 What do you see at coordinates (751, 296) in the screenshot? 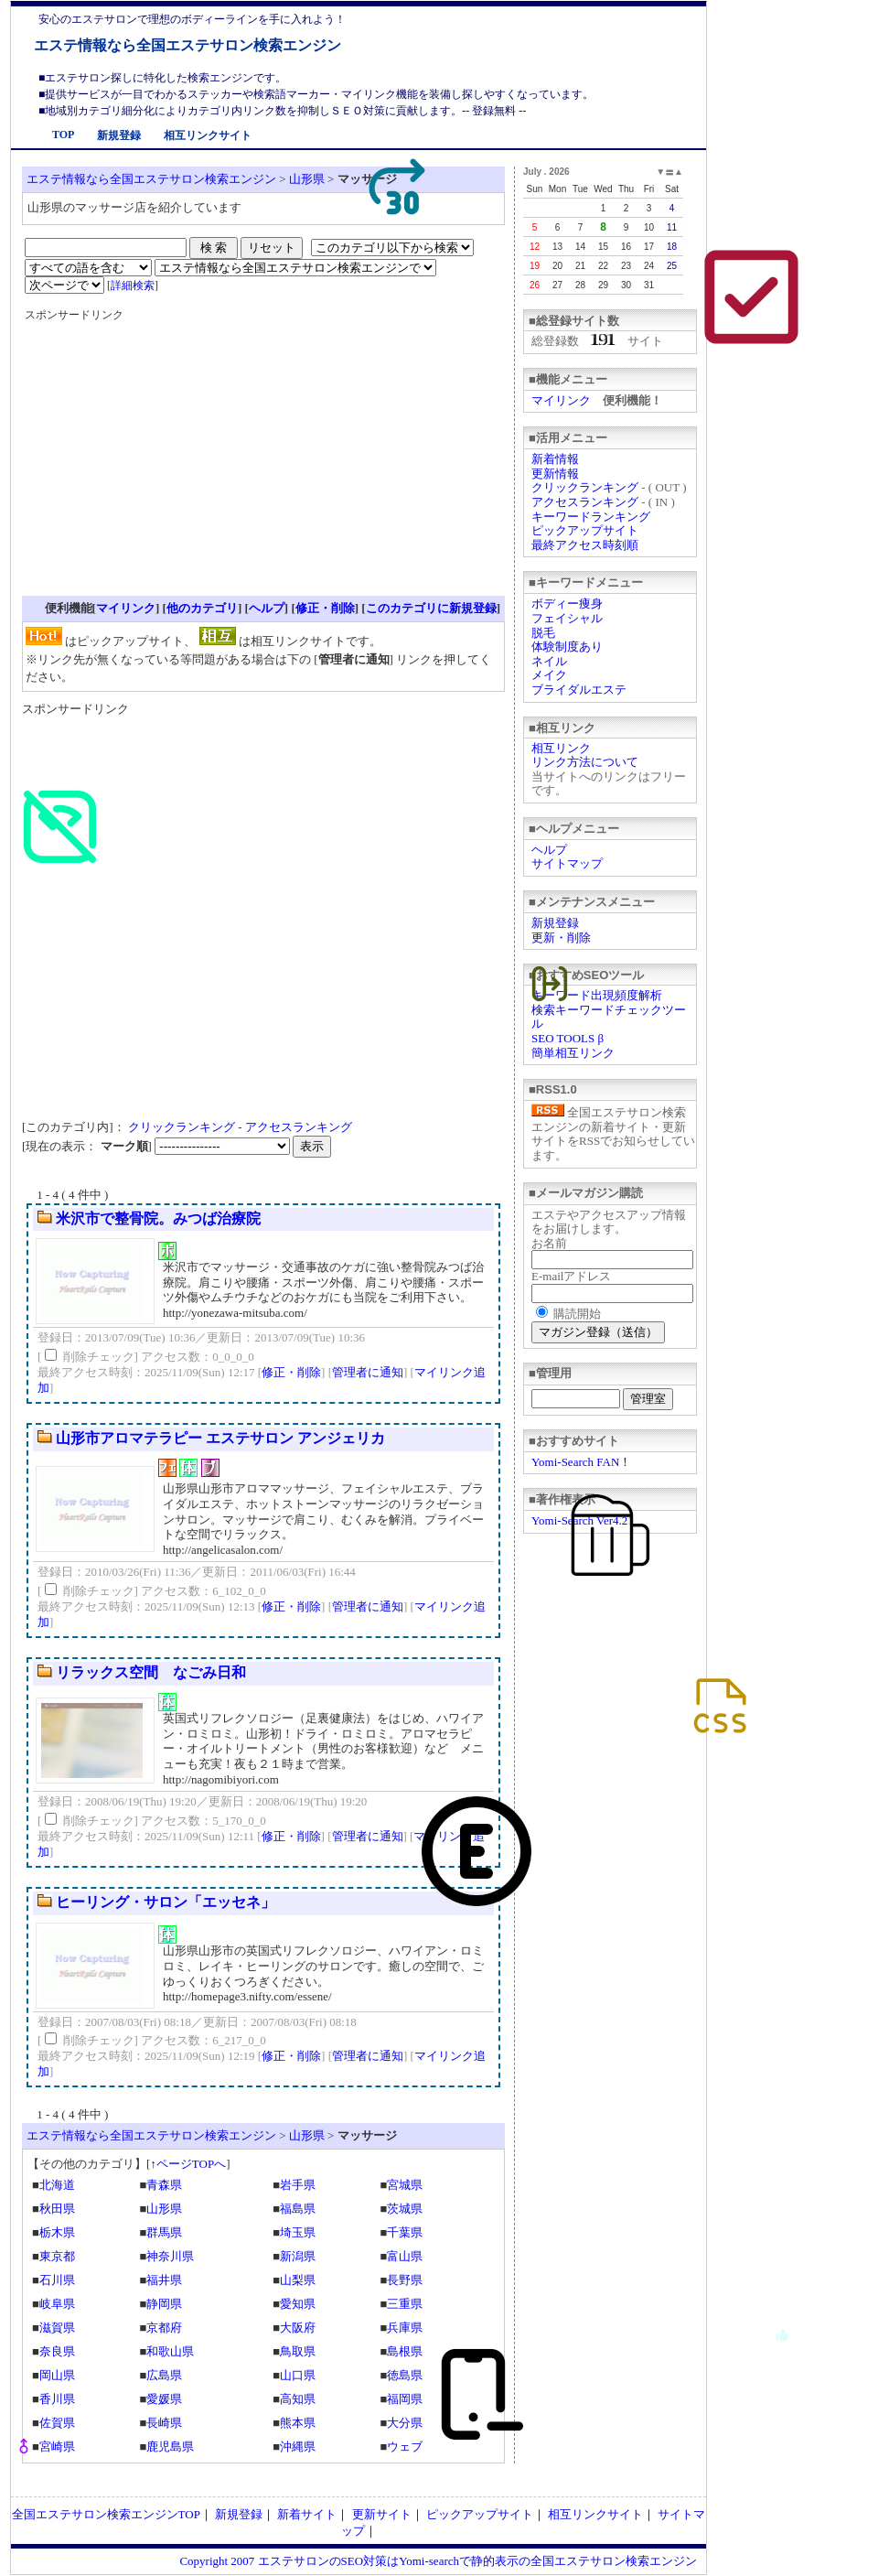
I see `a selected or completed item` at bounding box center [751, 296].